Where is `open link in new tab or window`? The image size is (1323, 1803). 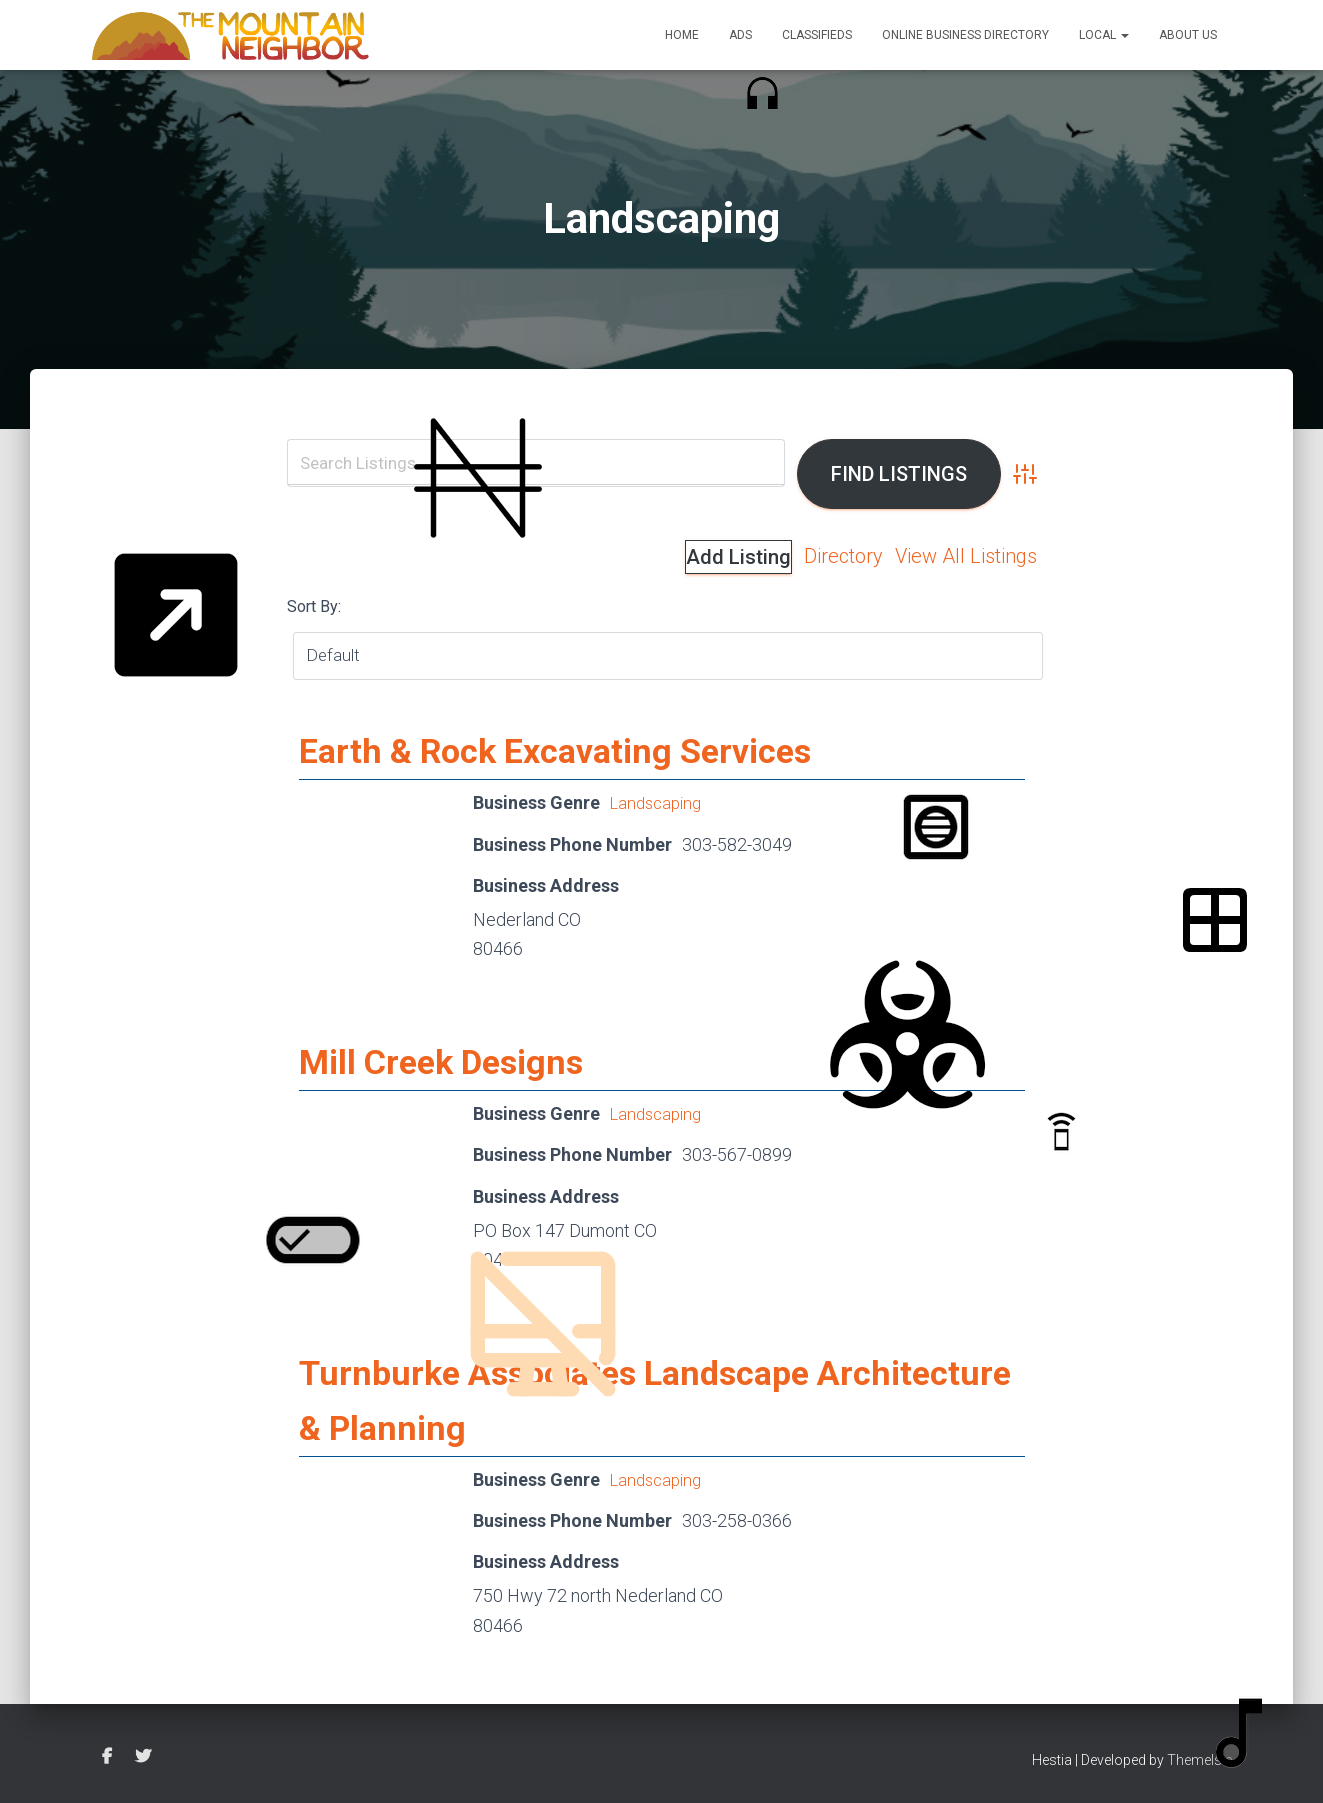 open link in new tab or window is located at coordinates (176, 615).